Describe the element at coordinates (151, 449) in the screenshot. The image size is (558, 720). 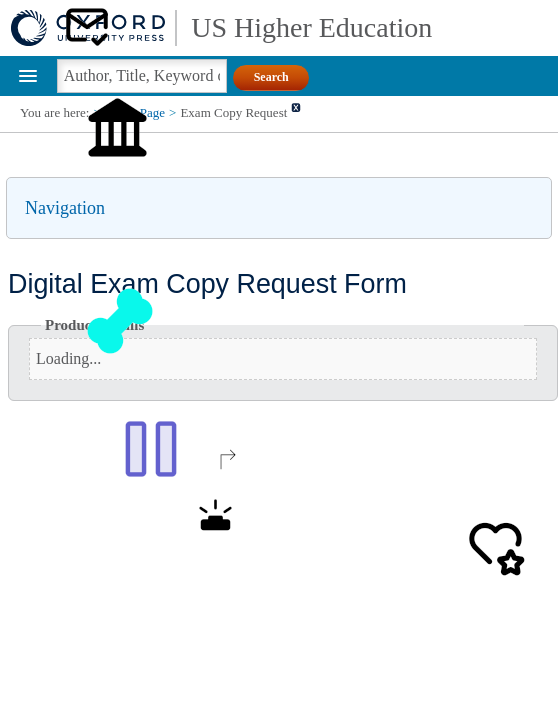
I see `pause media playback` at that location.